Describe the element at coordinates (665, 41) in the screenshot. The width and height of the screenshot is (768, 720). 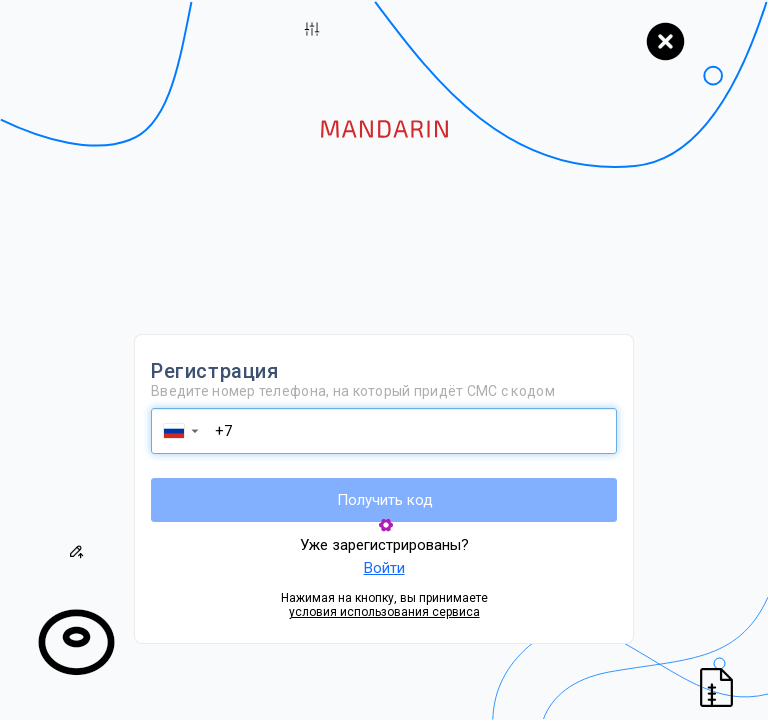
I see `close or dismiss a dialog` at that location.